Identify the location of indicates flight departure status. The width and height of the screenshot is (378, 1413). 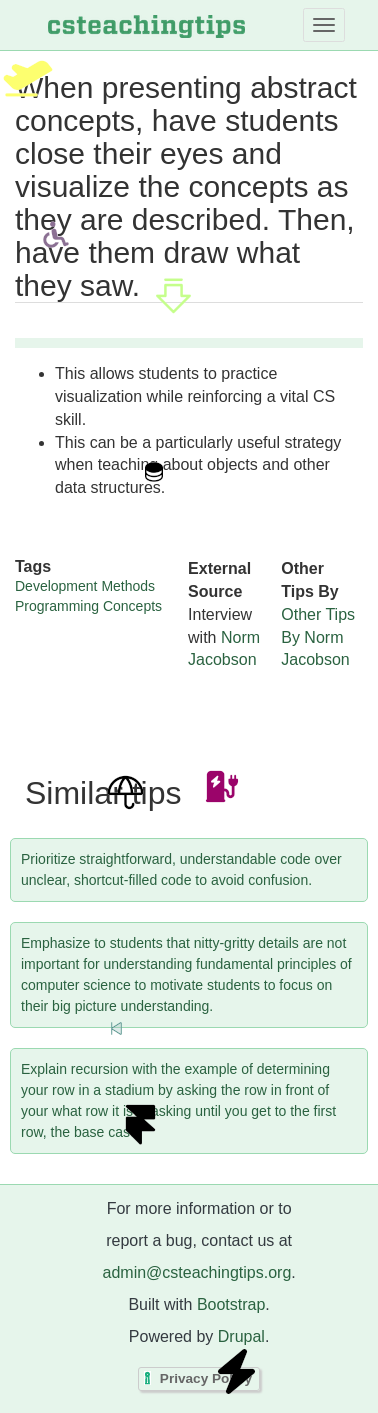
(28, 77).